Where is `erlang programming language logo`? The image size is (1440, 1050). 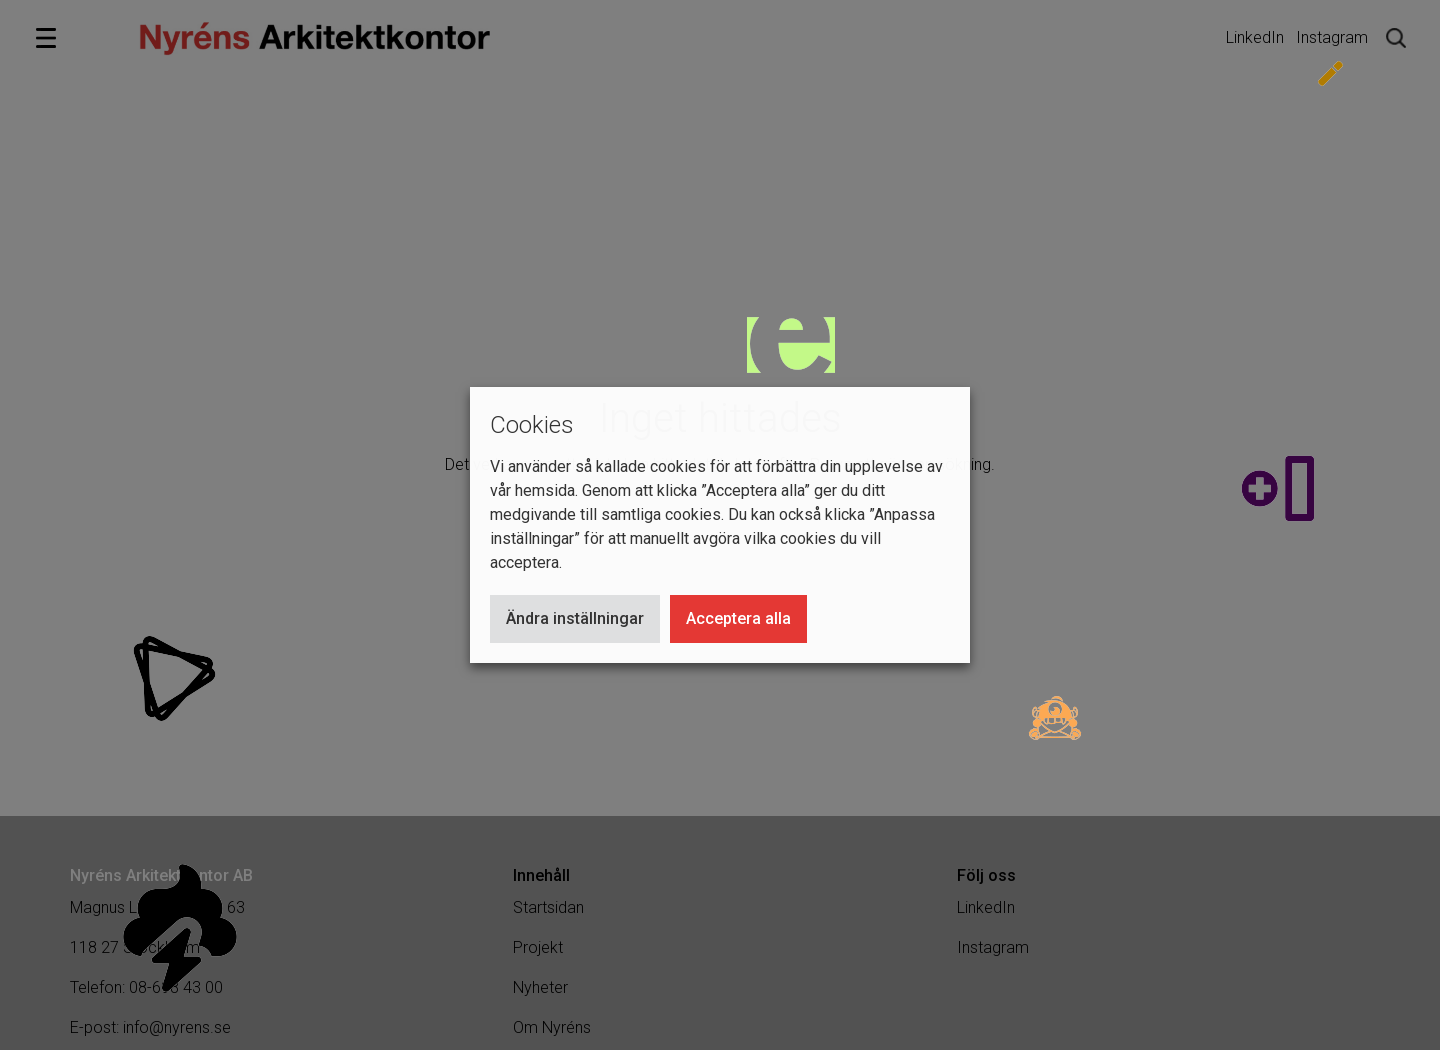 erlang programming language logo is located at coordinates (791, 345).